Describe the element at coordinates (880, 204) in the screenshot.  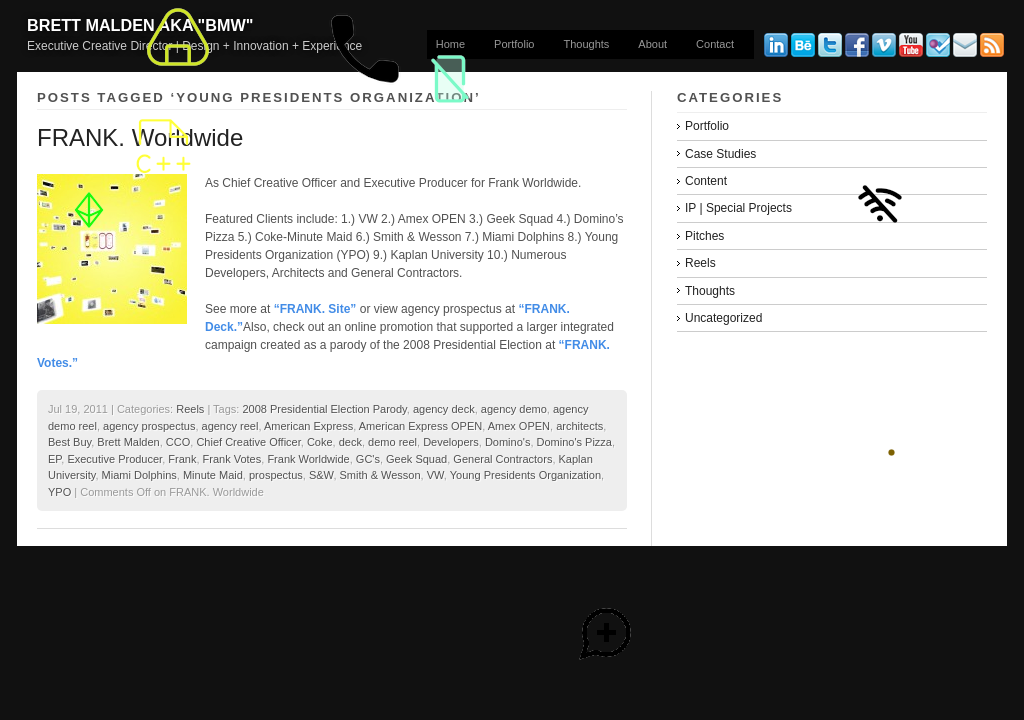
I see `indicates no wifi connection available` at that location.